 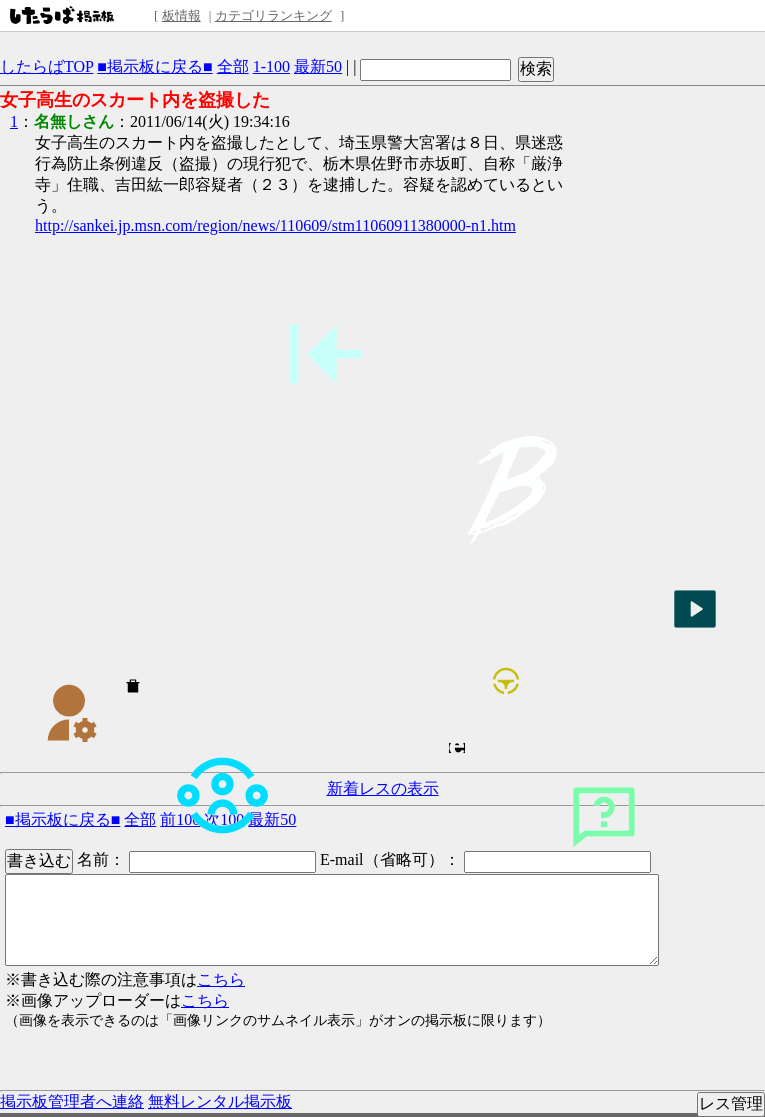 What do you see at coordinates (69, 714) in the screenshot?
I see `access user account settings` at bounding box center [69, 714].